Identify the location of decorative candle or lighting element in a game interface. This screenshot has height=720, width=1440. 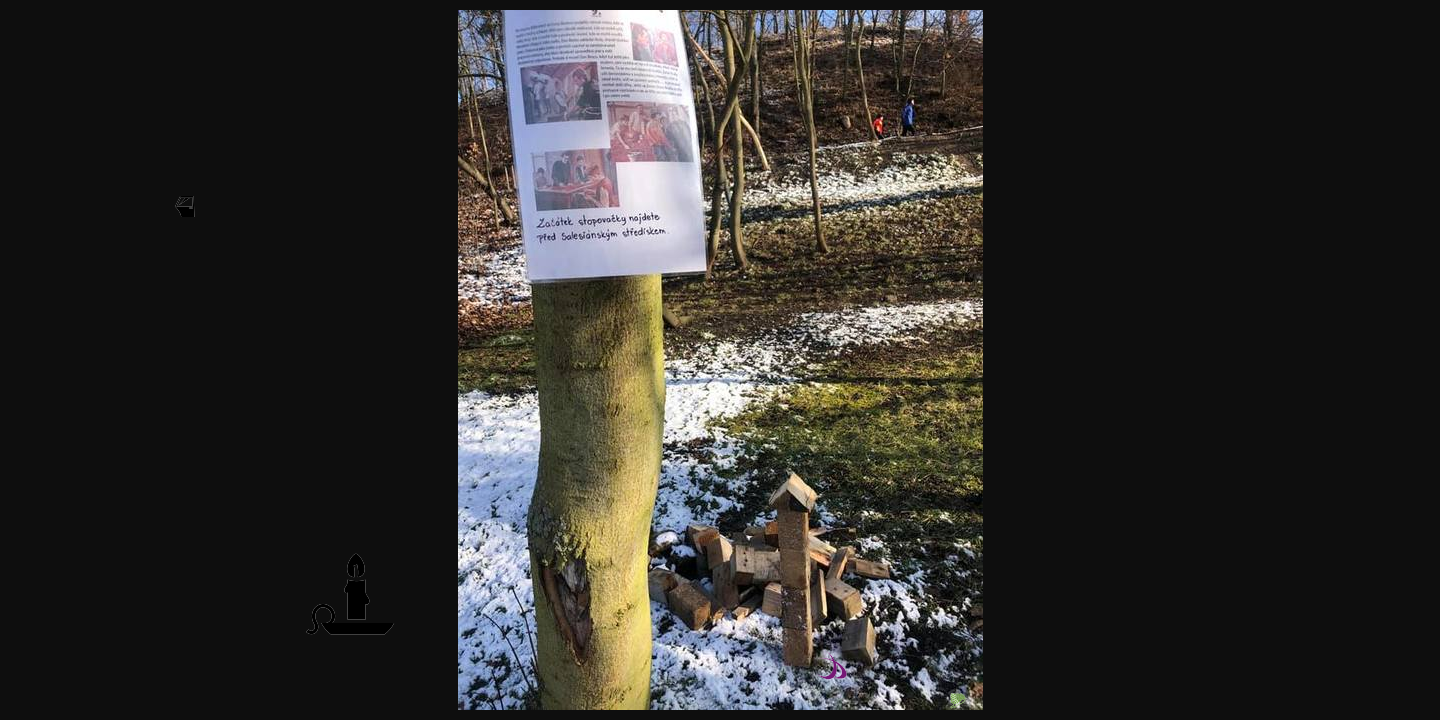
(349, 598).